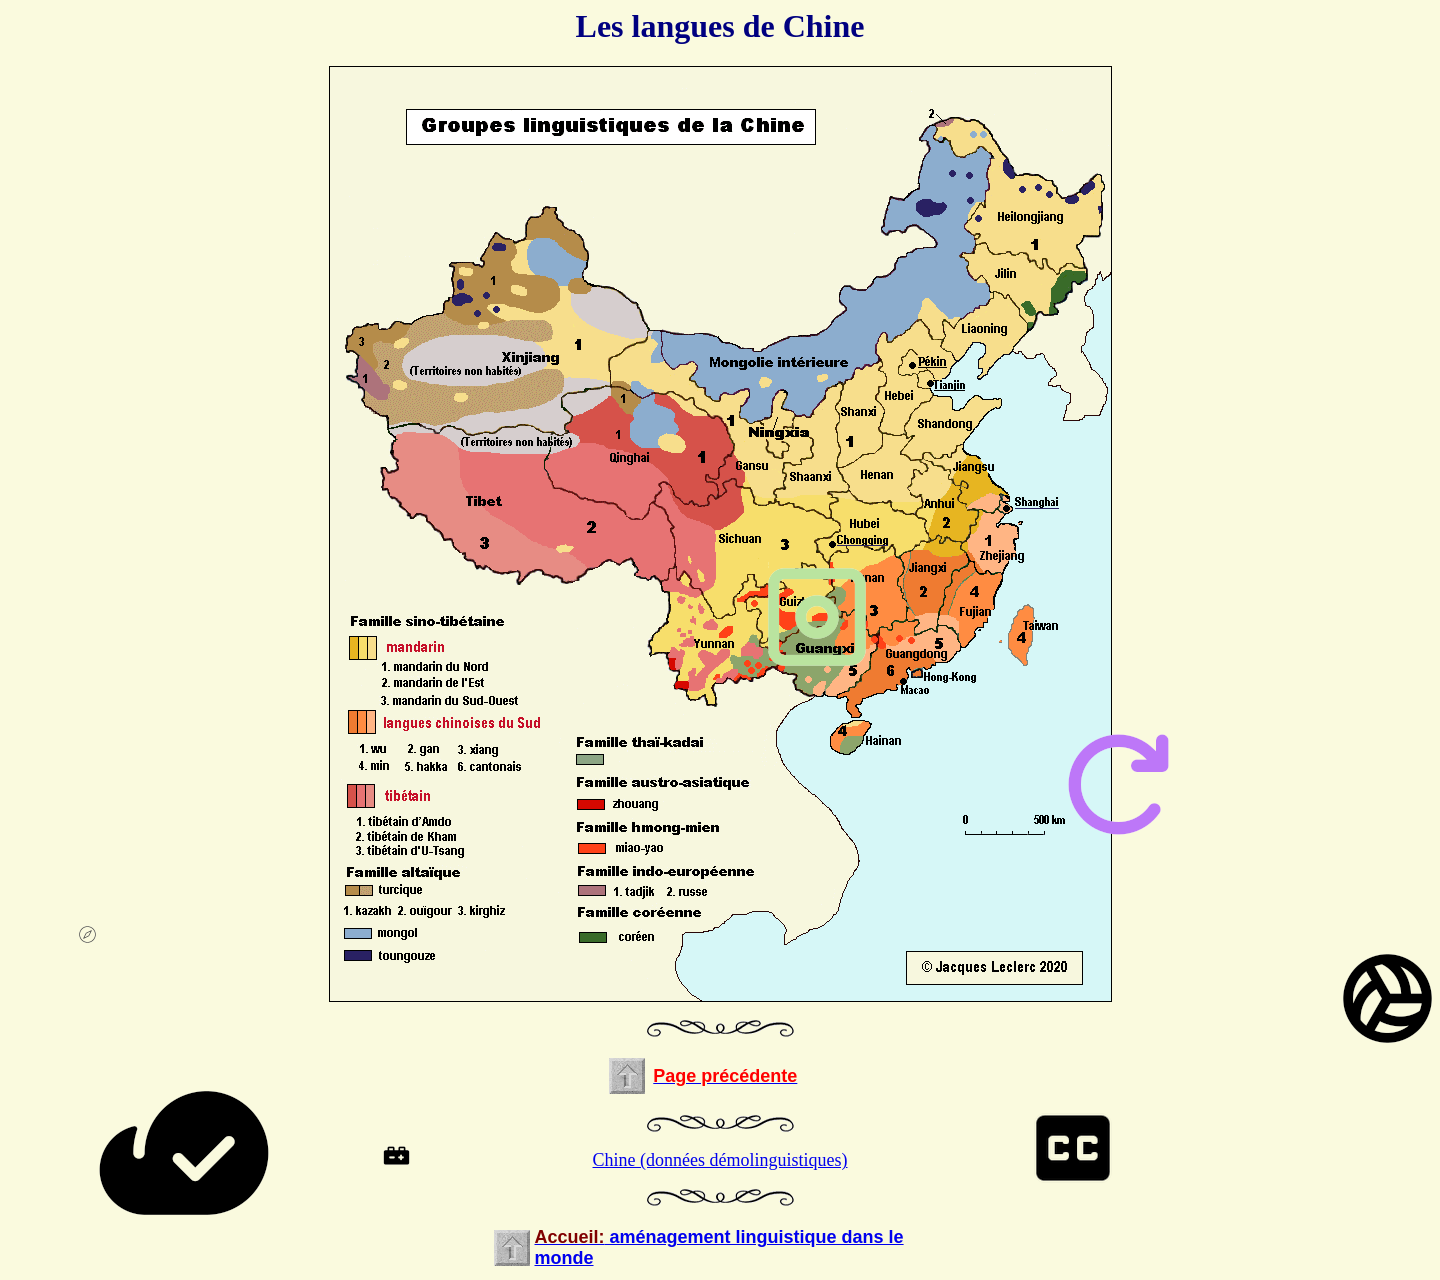 The image size is (1440, 1280). I want to click on refresh or reload the current page, so click(1118, 784).